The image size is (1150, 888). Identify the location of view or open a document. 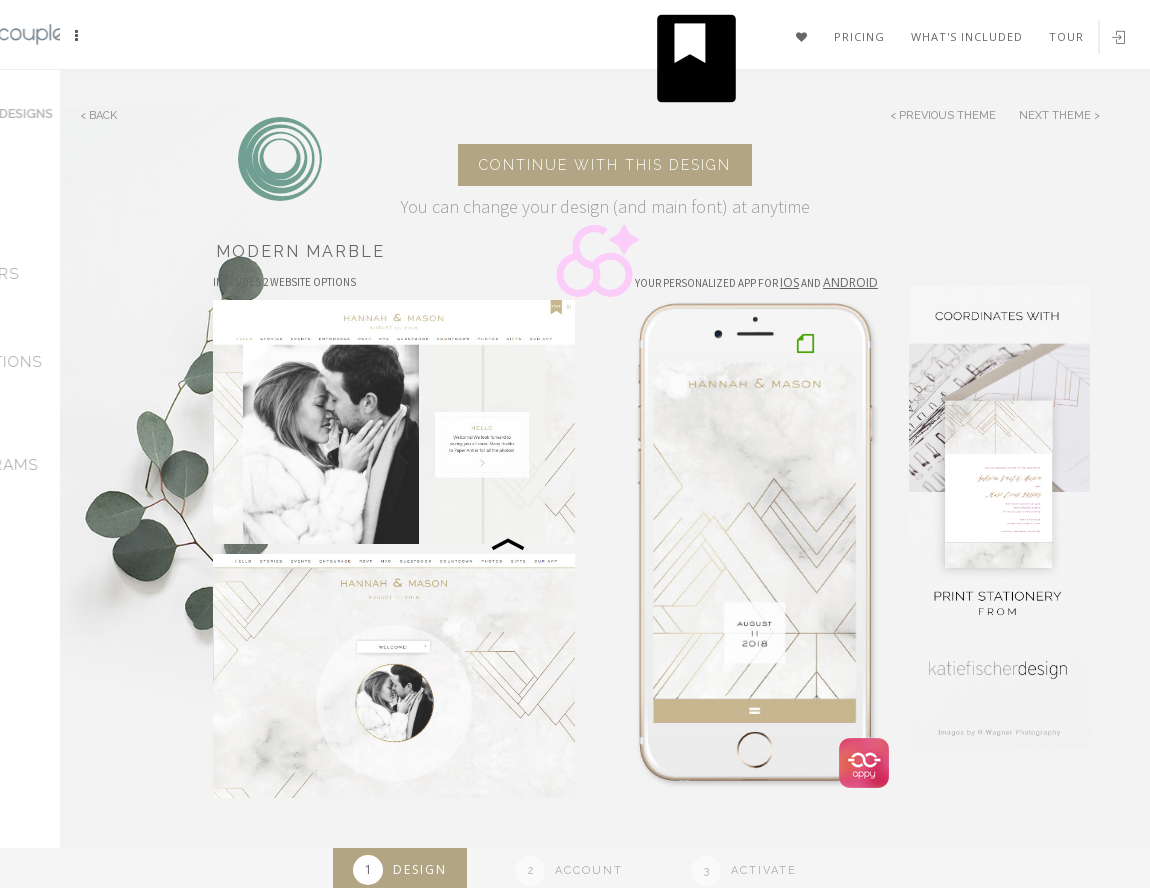
(805, 343).